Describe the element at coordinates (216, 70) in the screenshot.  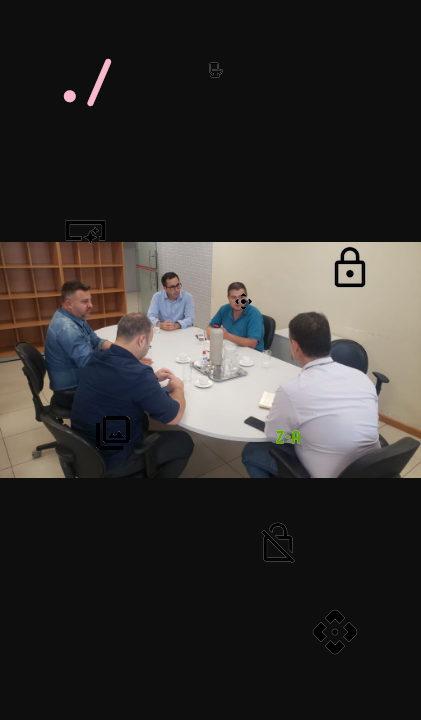
I see `locate nearby restroom facilities` at that location.